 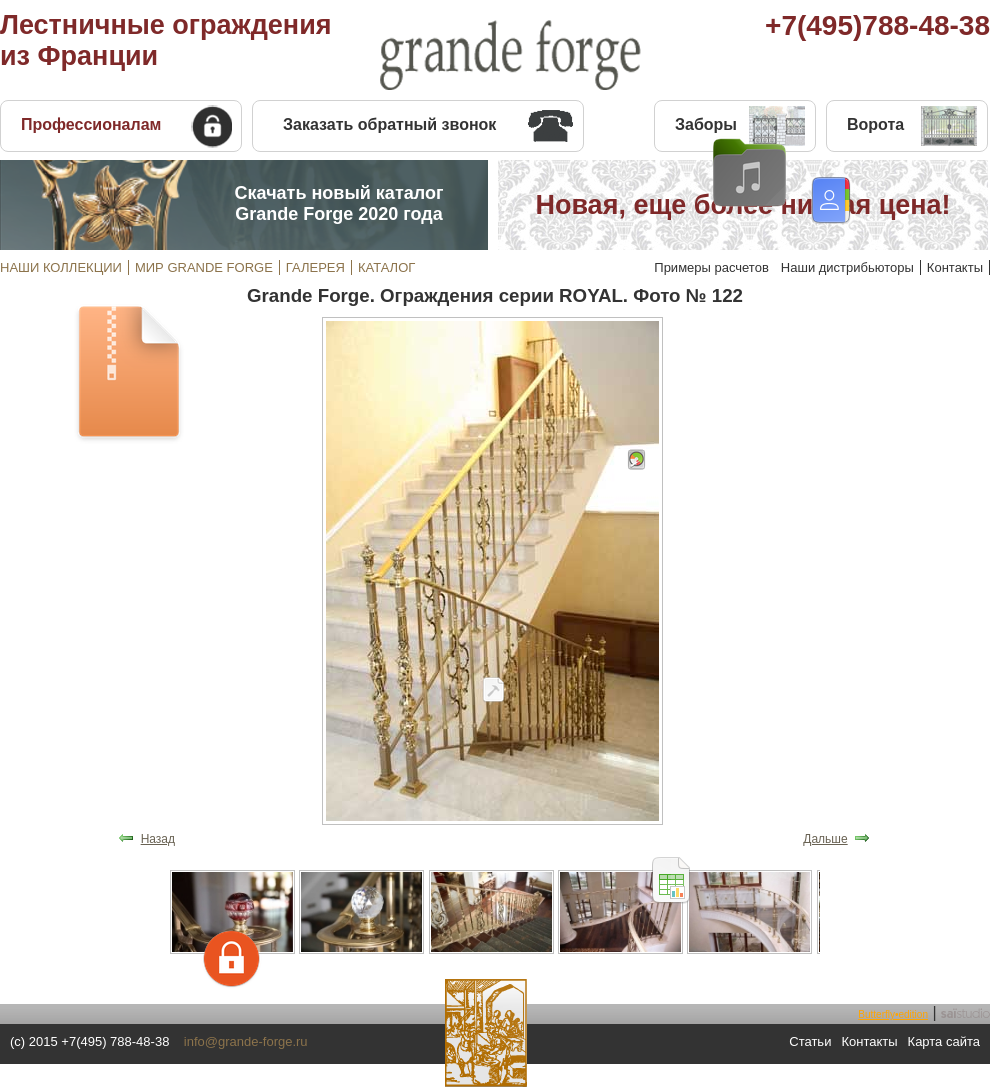 What do you see at coordinates (831, 200) in the screenshot?
I see `open the contacts app` at bounding box center [831, 200].